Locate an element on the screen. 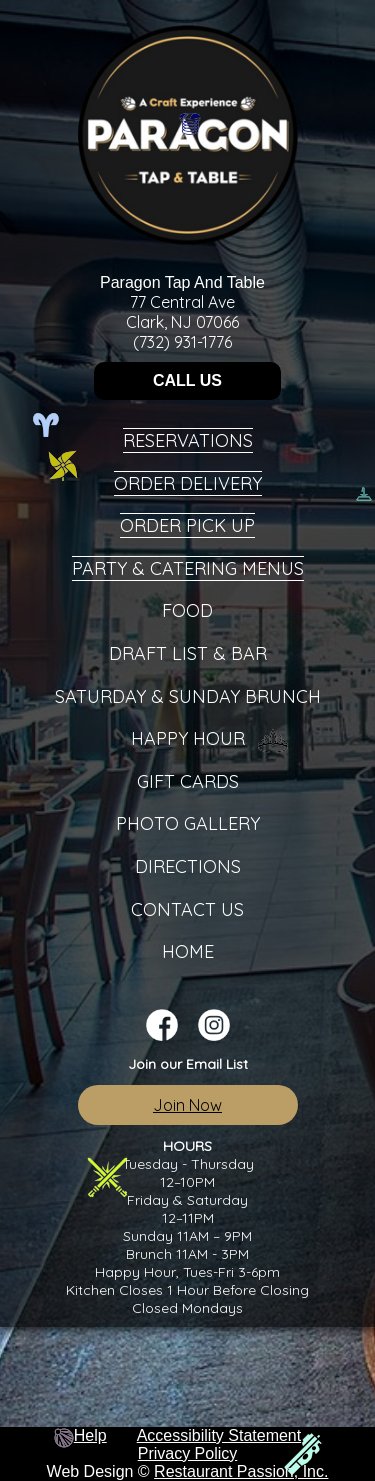  kitchen or bathroom fixtures category is located at coordinates (364, 494).